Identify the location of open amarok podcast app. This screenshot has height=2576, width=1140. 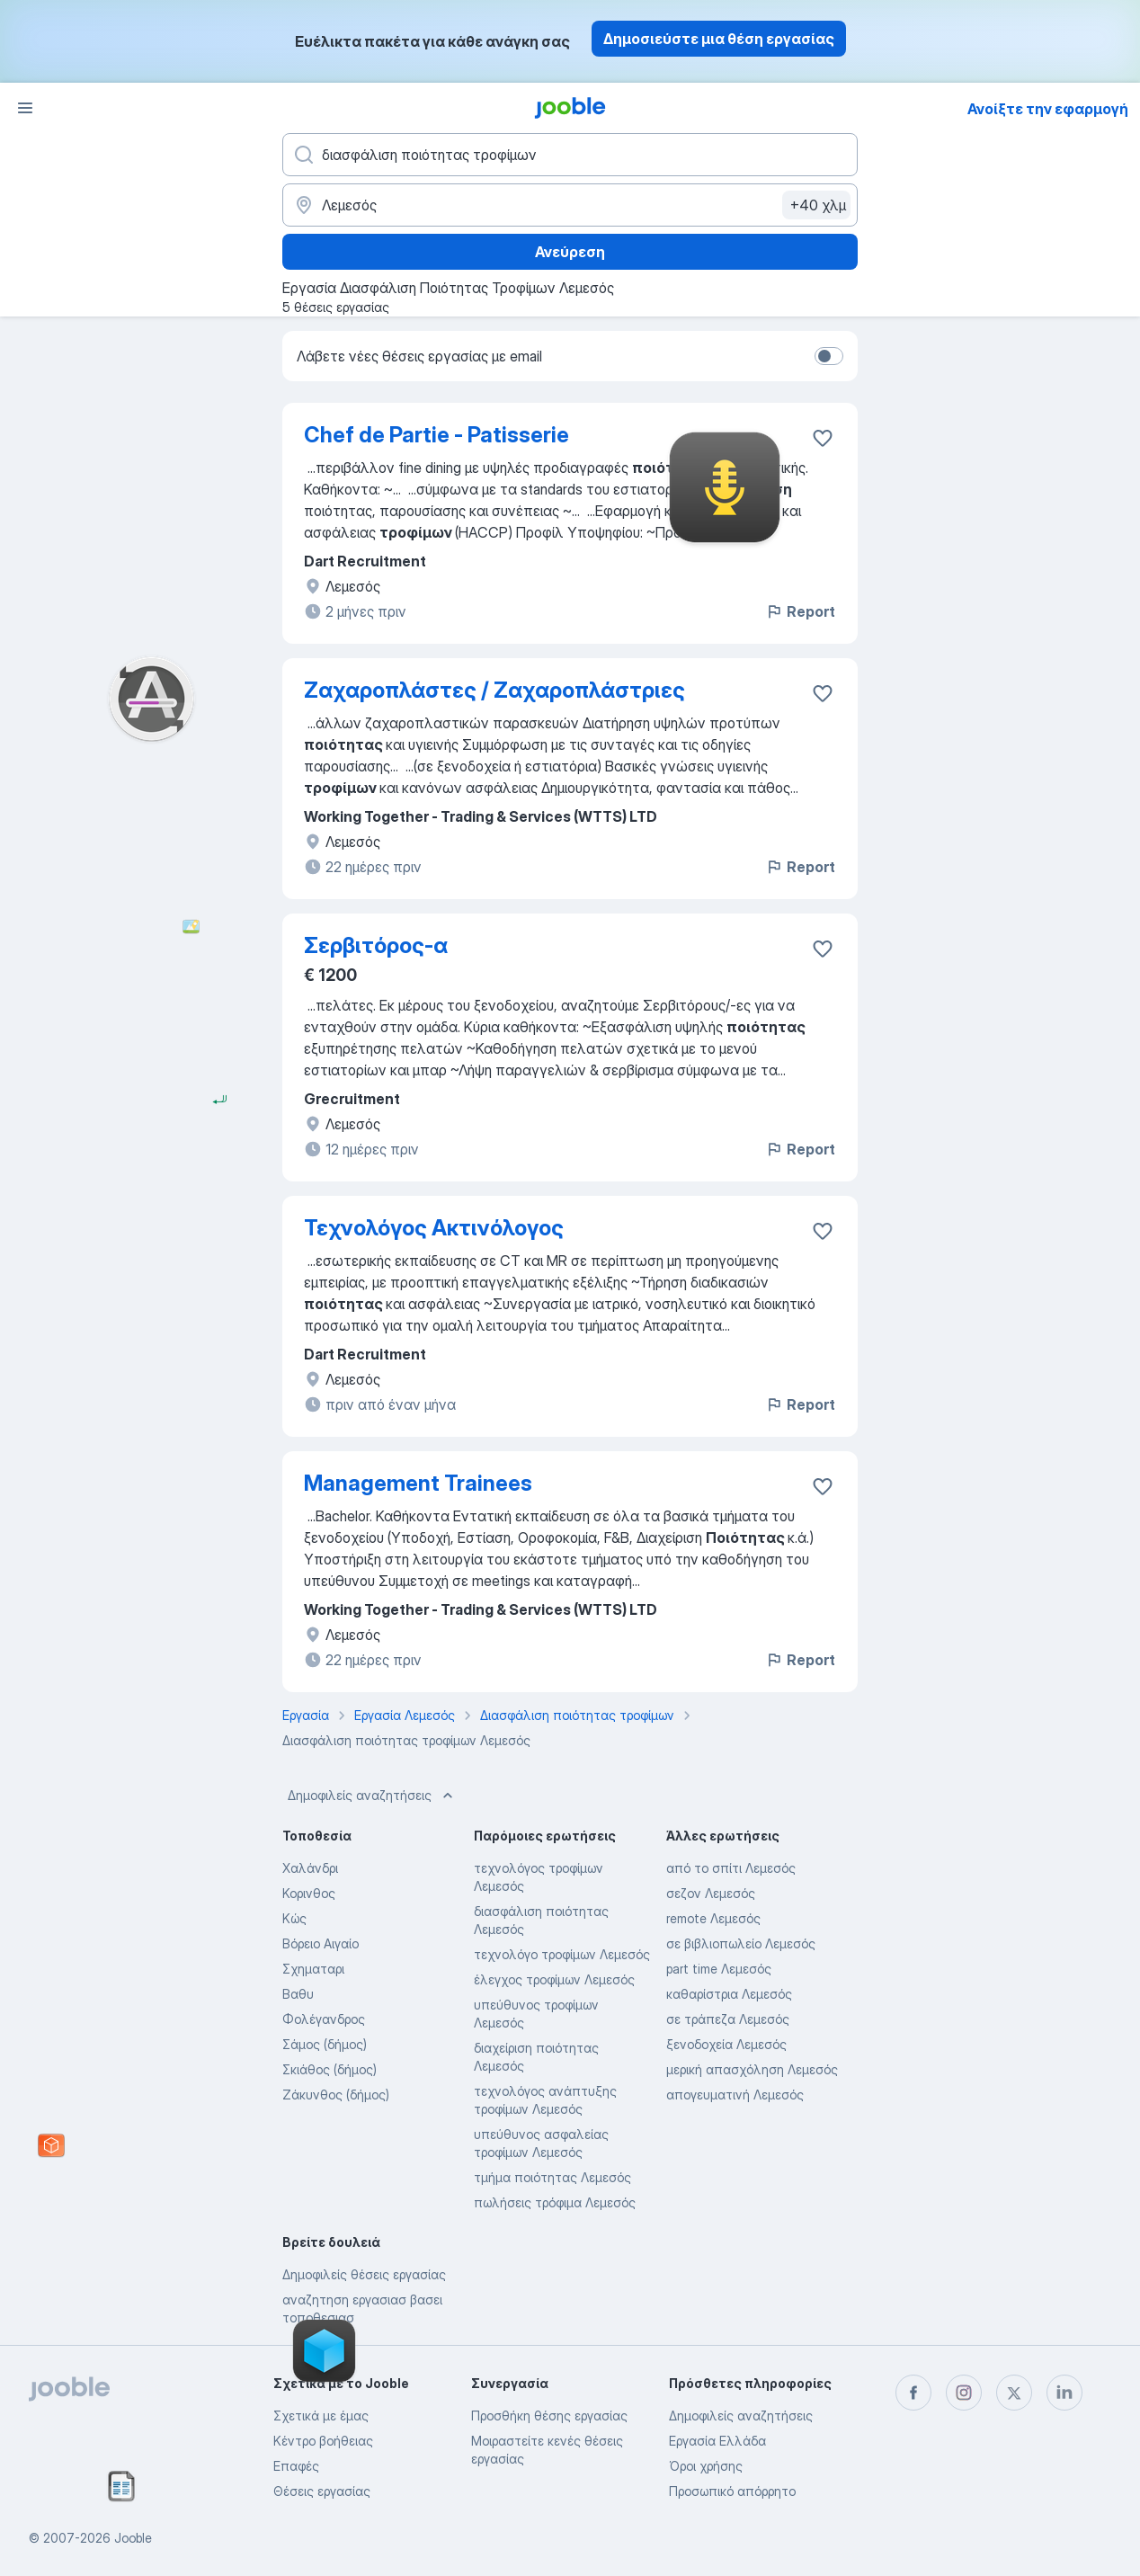
(725, 487).